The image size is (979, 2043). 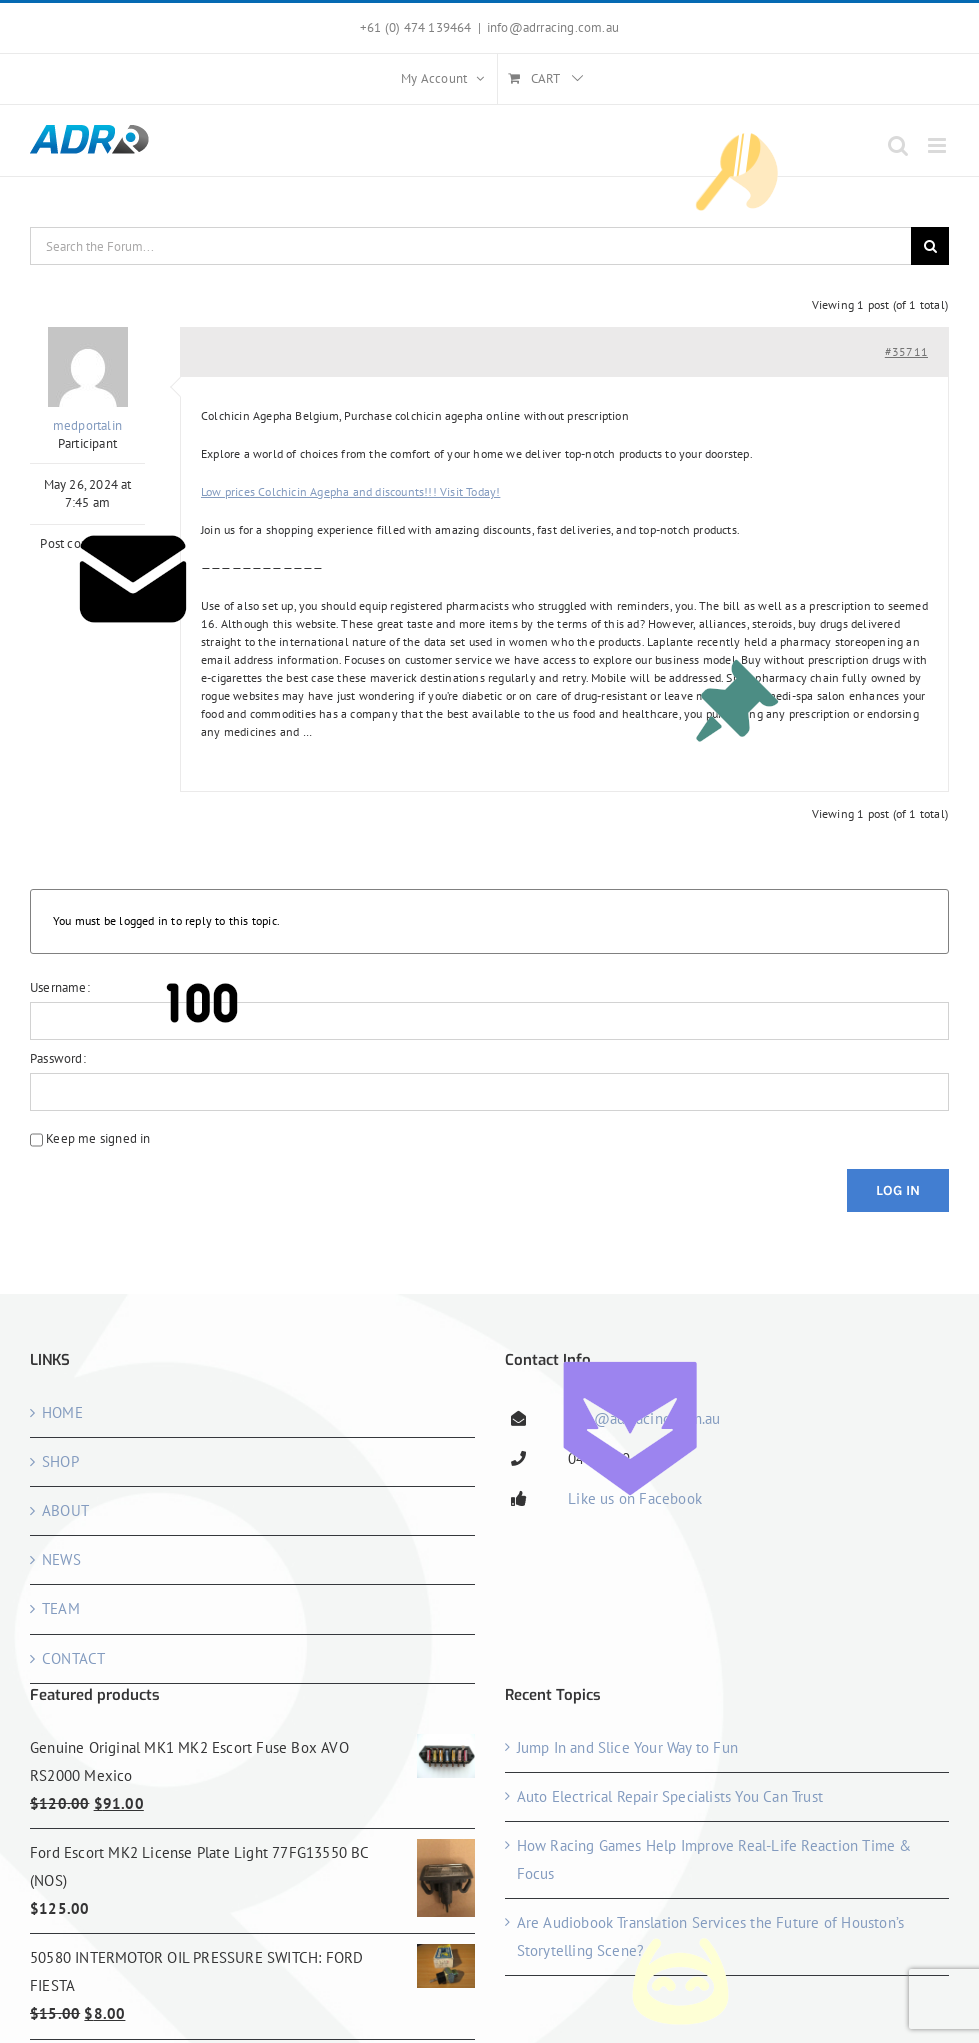 What do you see at coordinates (680, 1981) in the screenshot?
I see `indicates a bot account or automated user` at bounding box center [680, 1981].